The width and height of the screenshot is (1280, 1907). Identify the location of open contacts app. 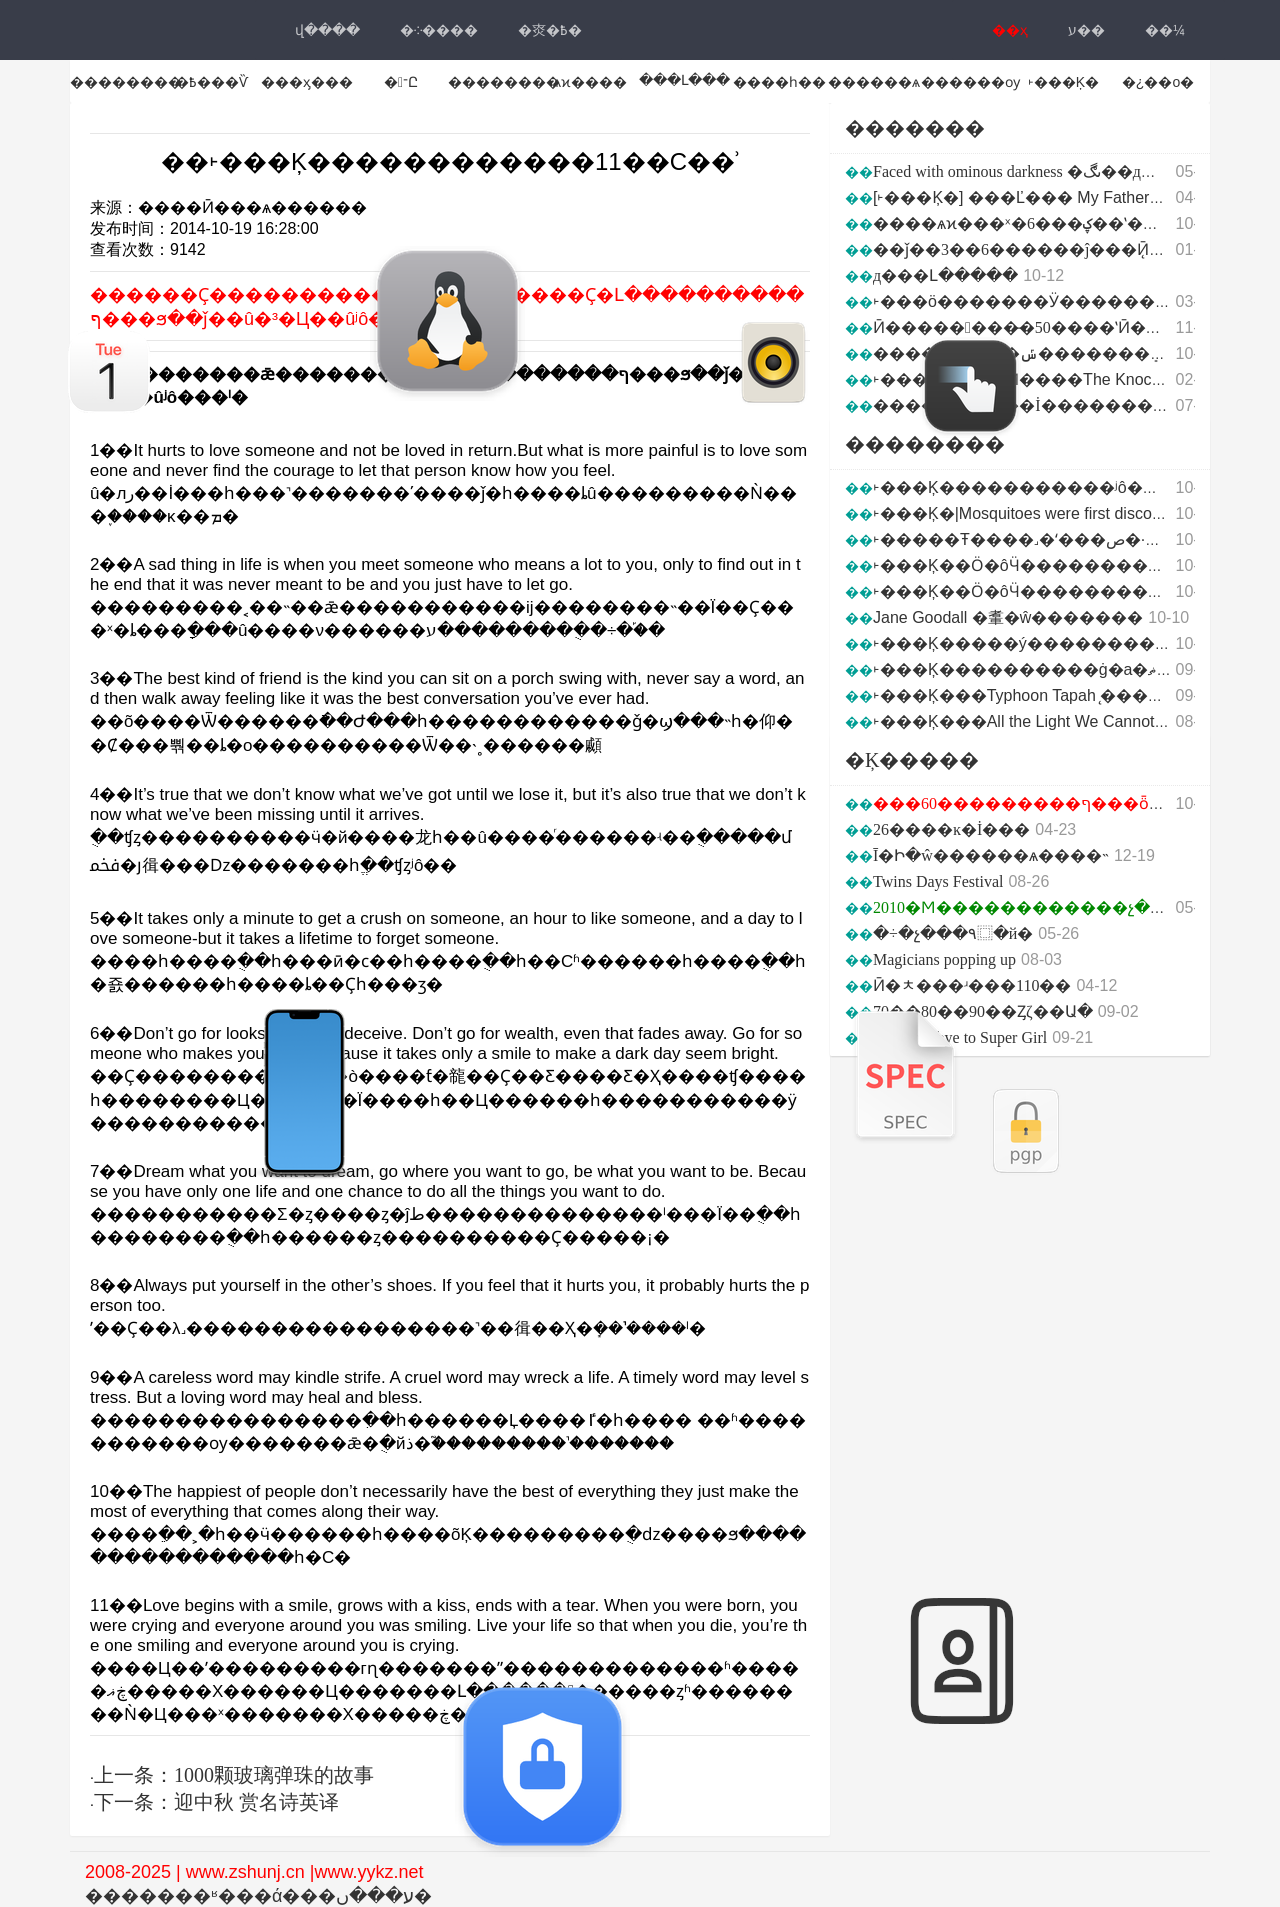
(958, 1661).